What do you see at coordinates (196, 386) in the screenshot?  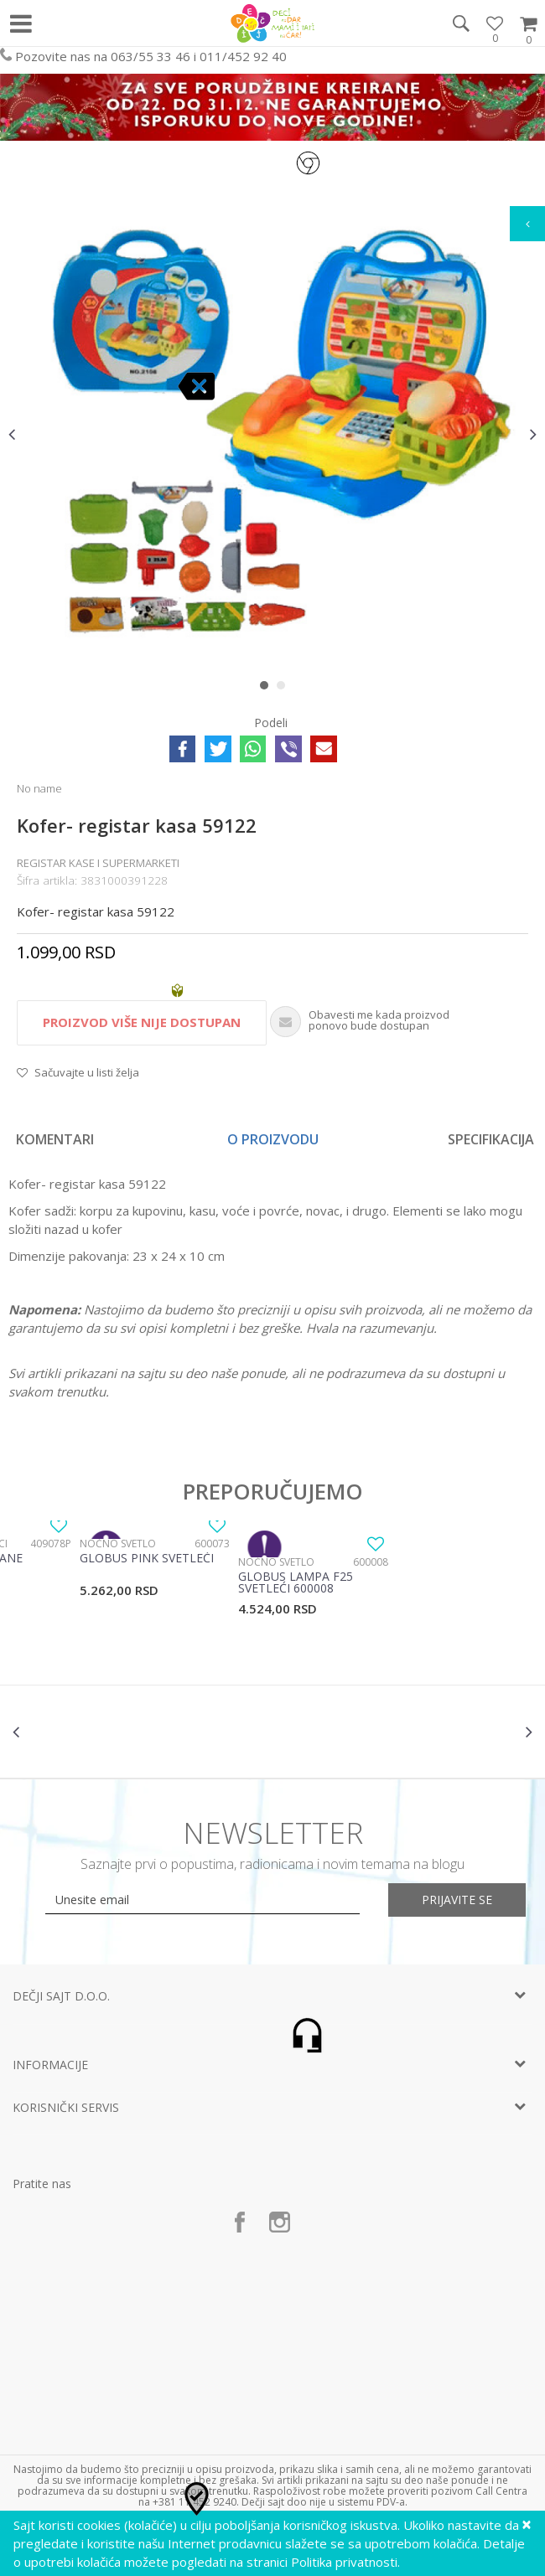 I see `delete the last character entered` at bounding box center [196, 386].